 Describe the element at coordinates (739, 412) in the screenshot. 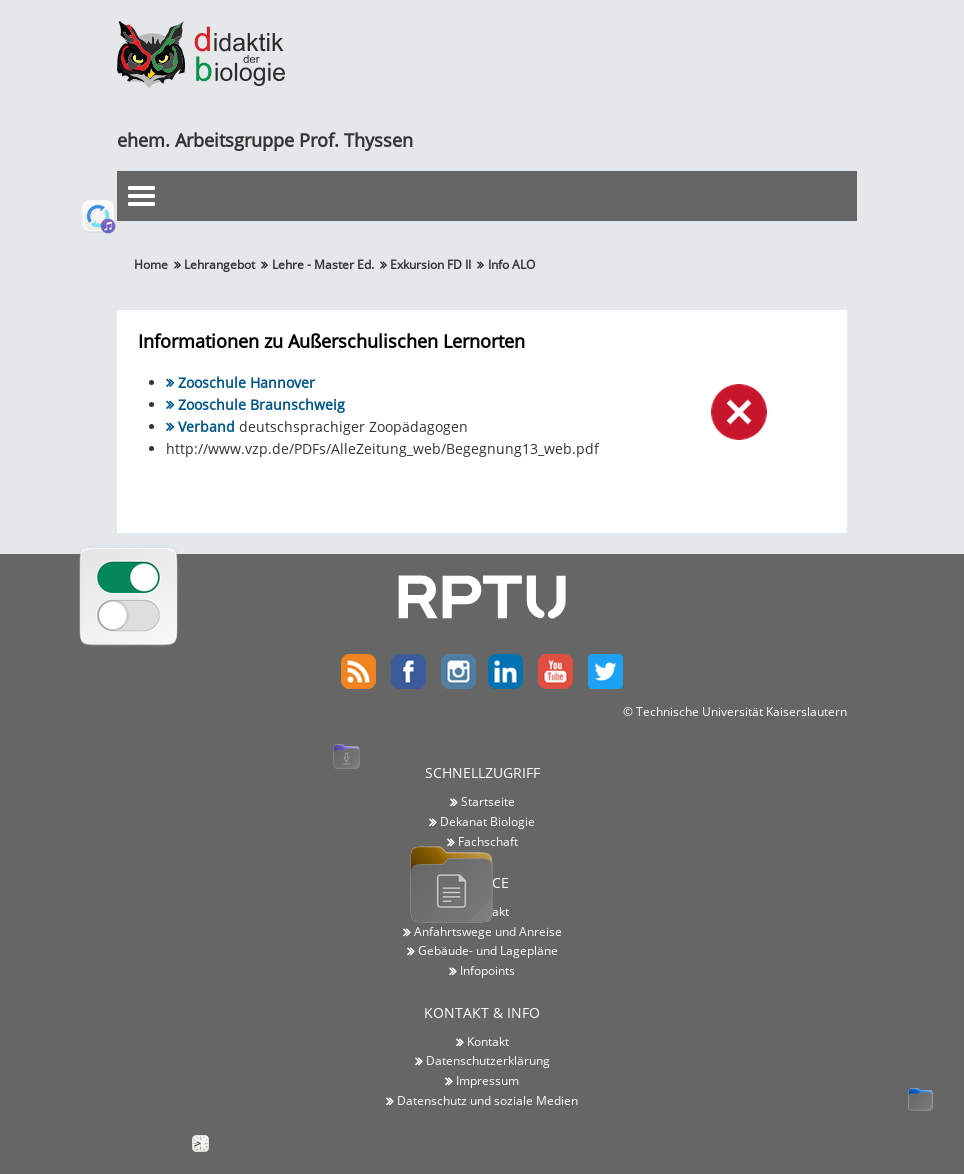

I see `cancel or close the current action` at that location.